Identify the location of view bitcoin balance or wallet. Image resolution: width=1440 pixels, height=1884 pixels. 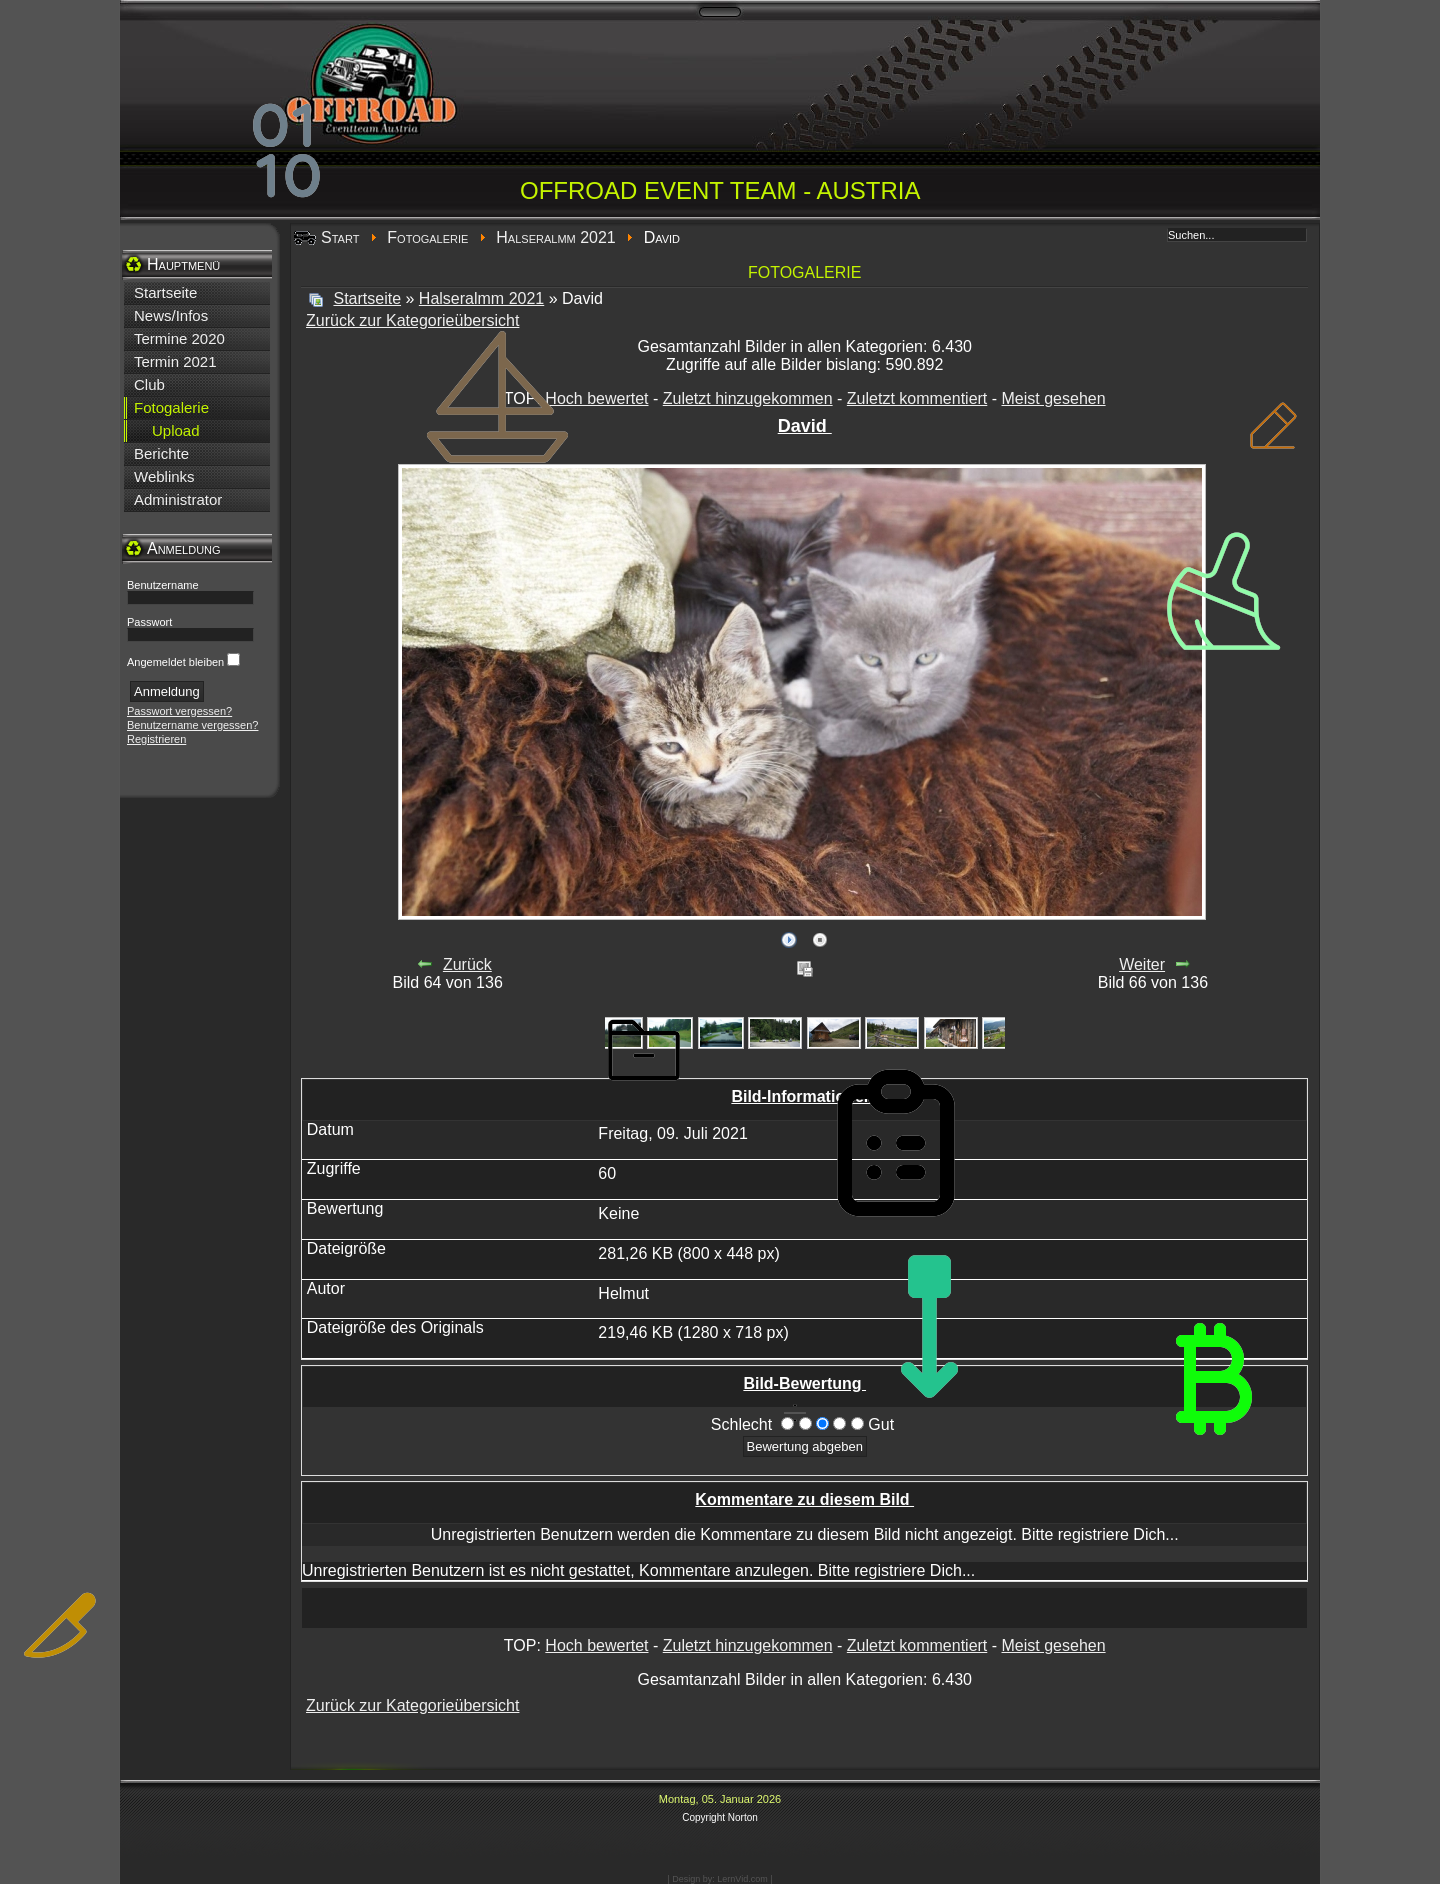
(1210, 1381).